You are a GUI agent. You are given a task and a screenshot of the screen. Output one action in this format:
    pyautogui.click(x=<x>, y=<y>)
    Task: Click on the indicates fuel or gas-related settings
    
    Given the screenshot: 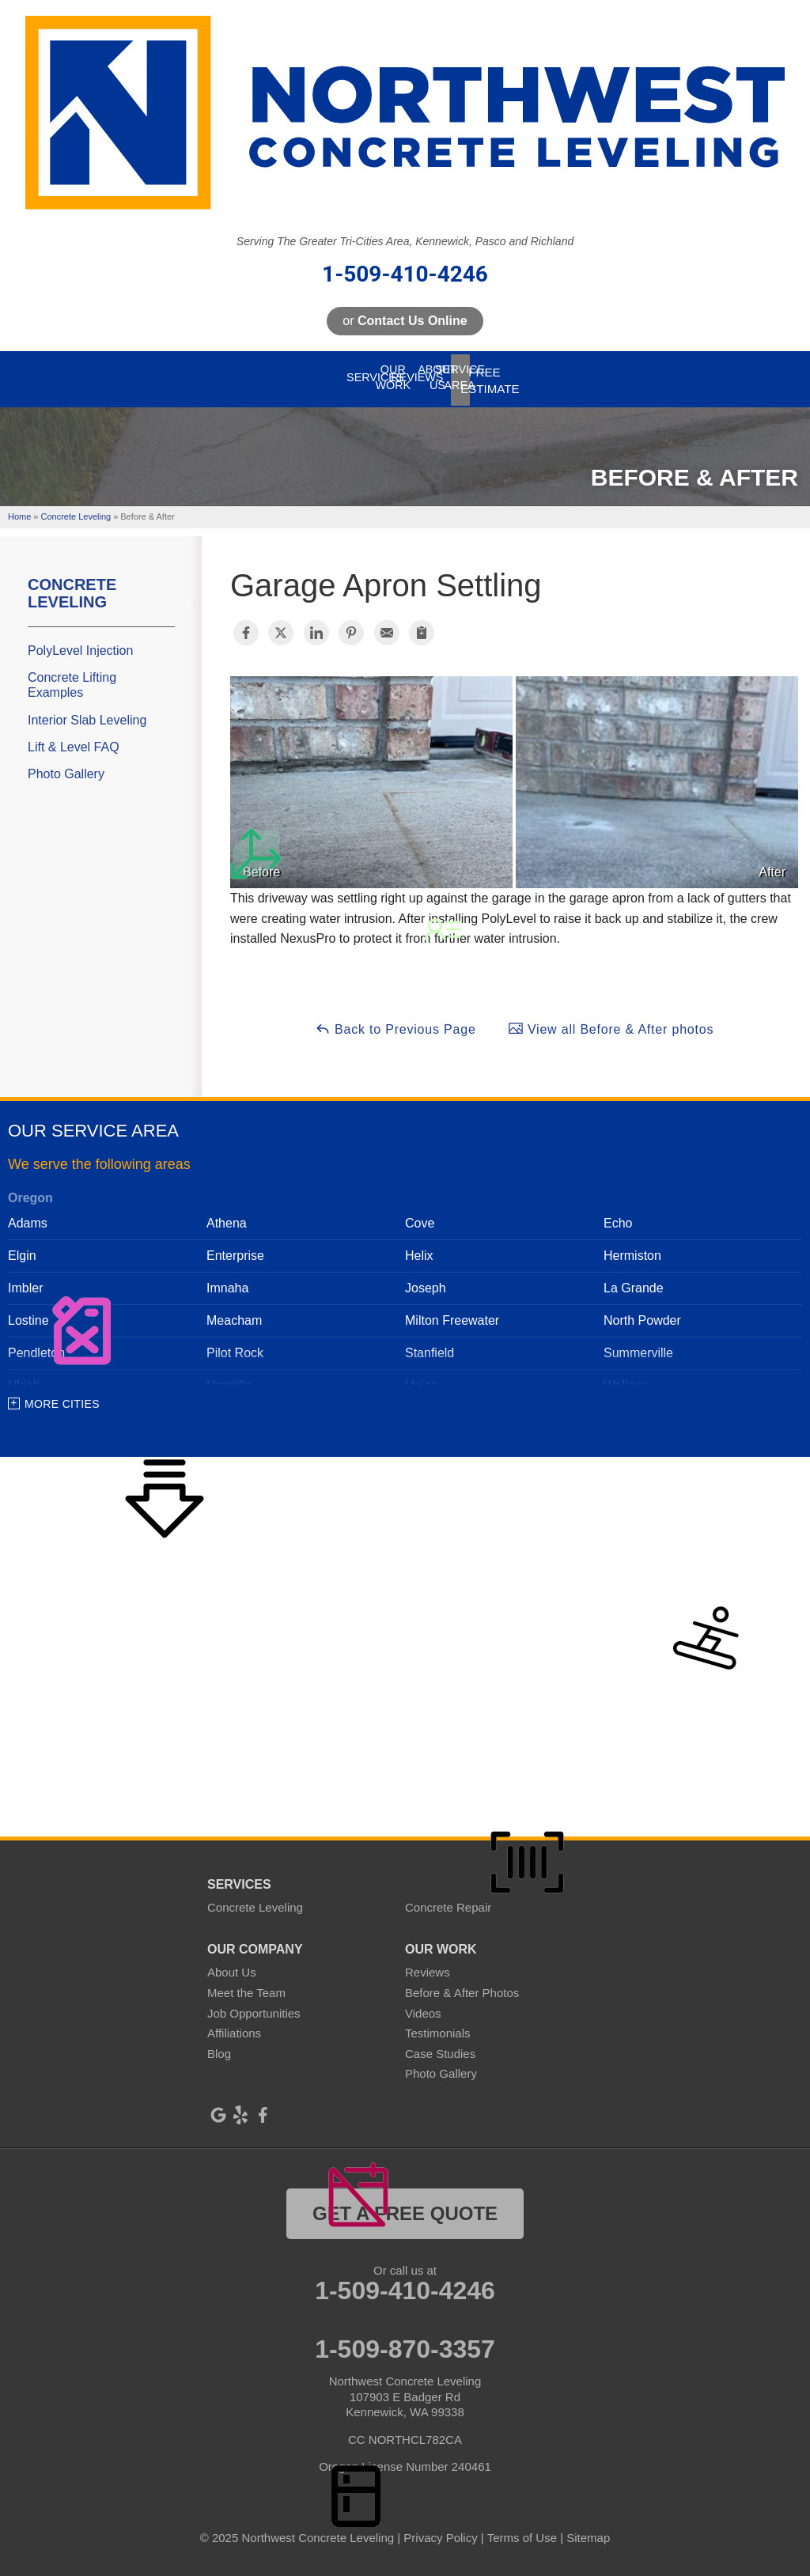 What is the action you would take?
    pyautogui.click(x=82, y=1331)
    